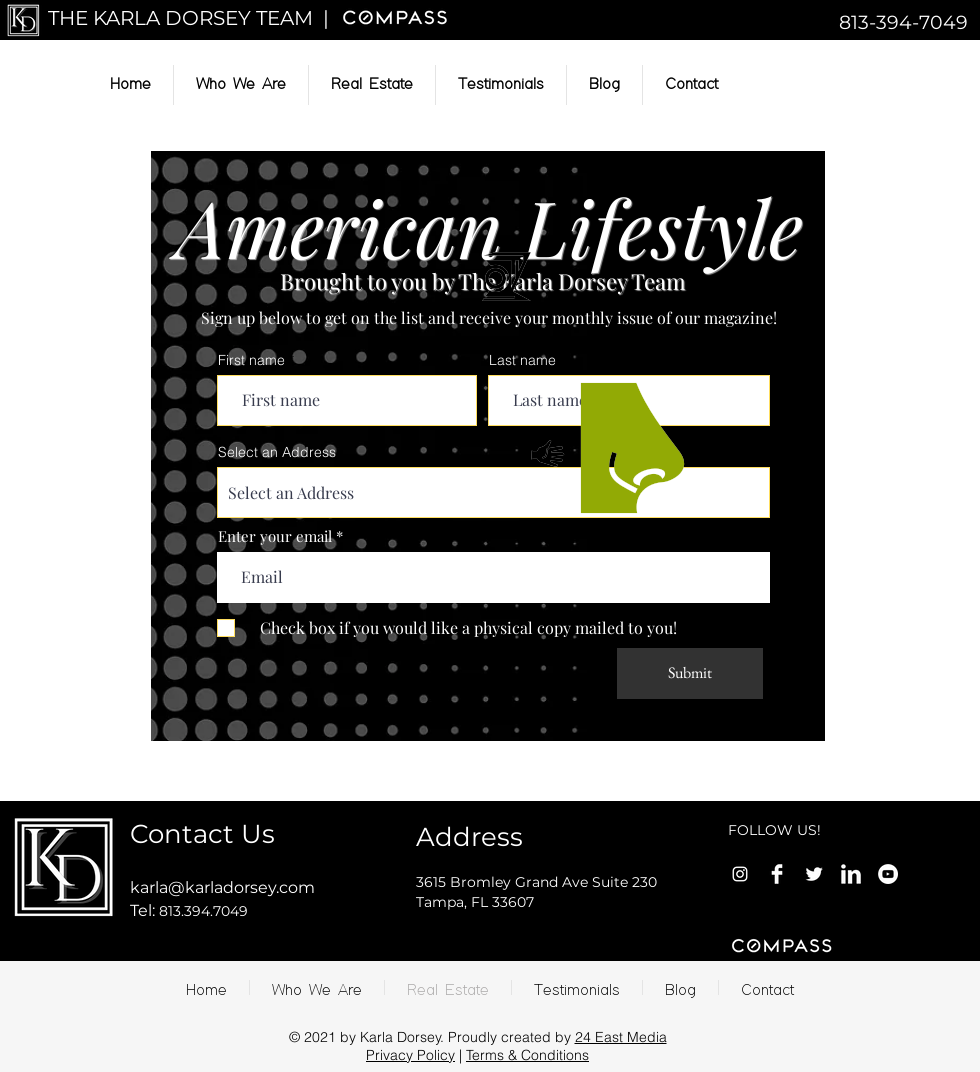  I want to click on abstract game element or power-up, so click(506, 276).